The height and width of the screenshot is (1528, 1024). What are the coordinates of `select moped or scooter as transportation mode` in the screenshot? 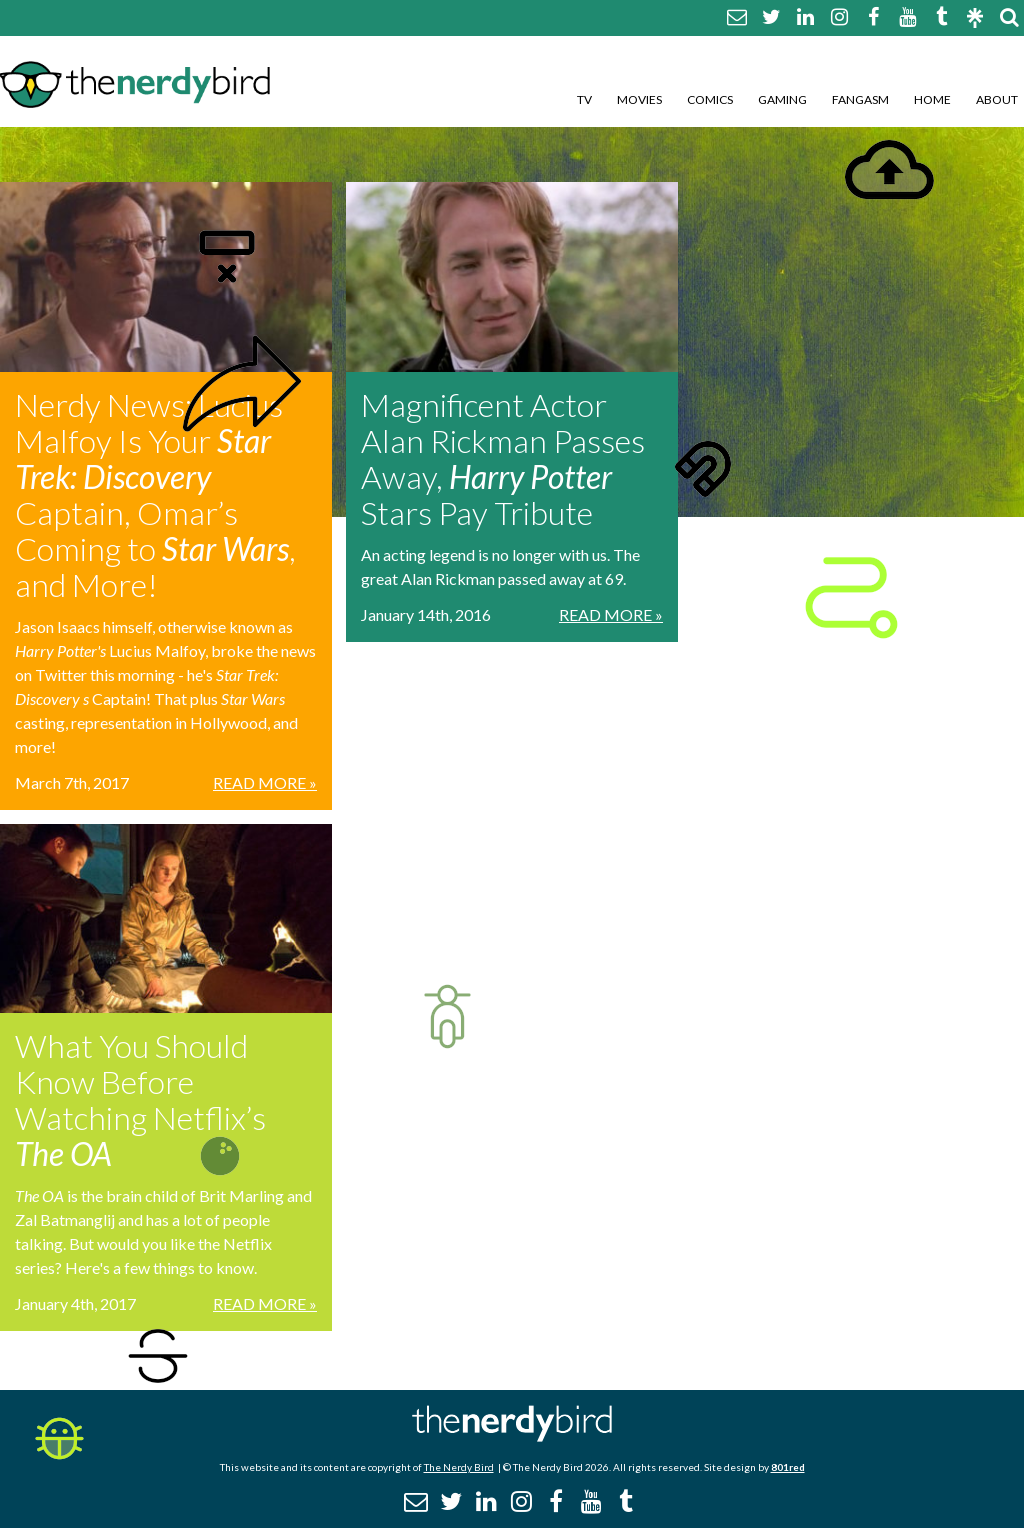 It's located at (447, 1016).